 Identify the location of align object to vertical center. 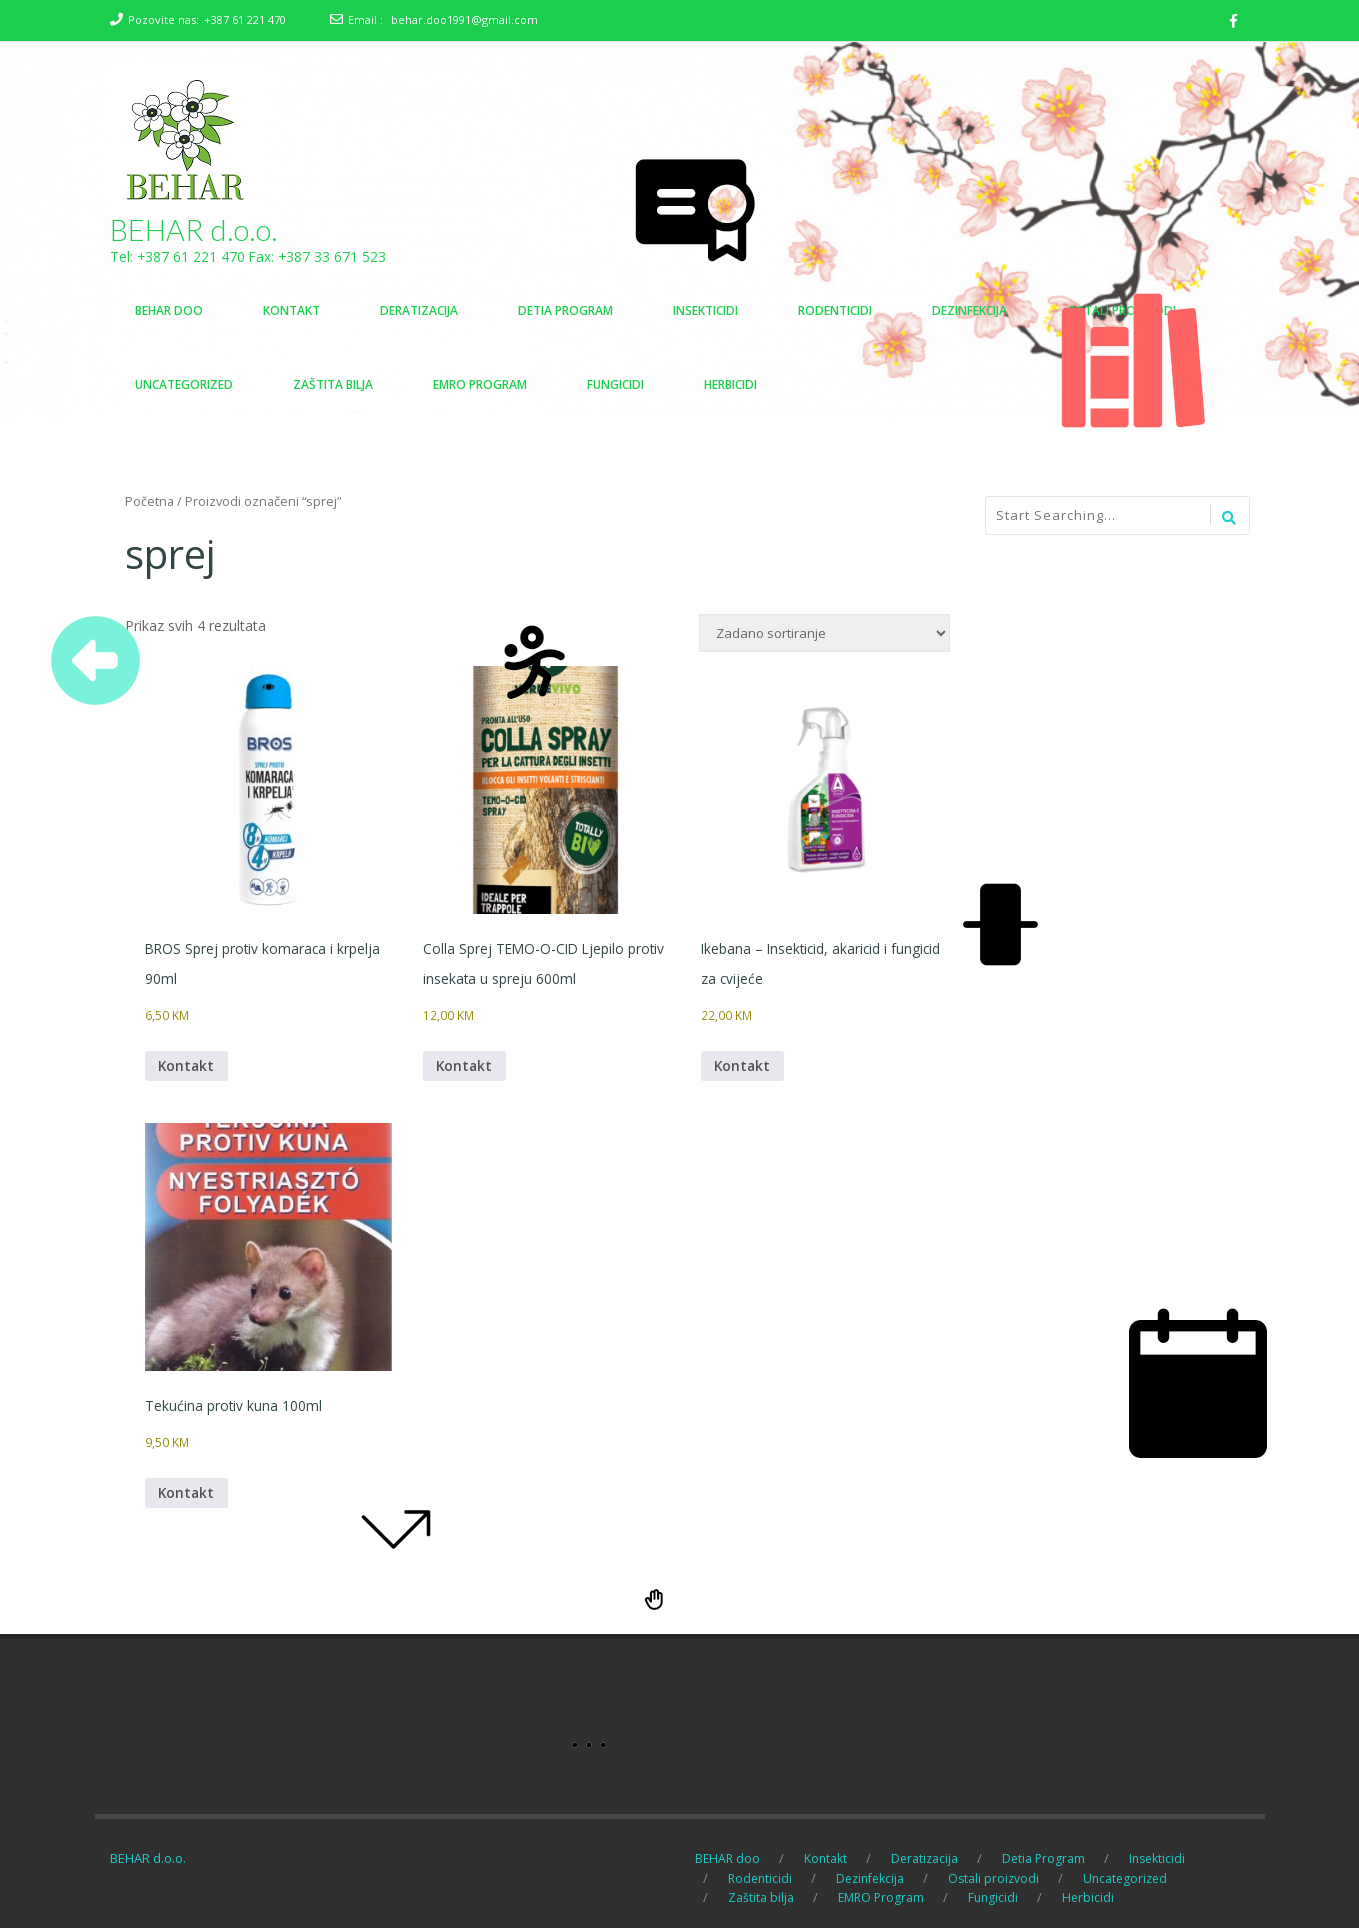
(1000, 924).